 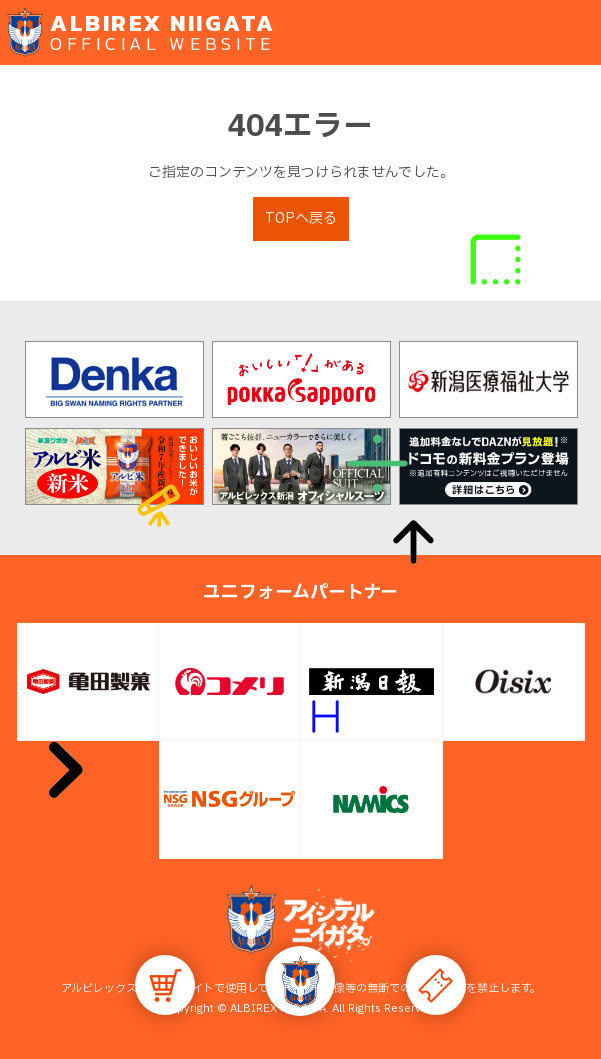 What do you see at coordinates (325, 716) in the screenshot?
I see `format text as a heading` at bounding box center [325, 716].